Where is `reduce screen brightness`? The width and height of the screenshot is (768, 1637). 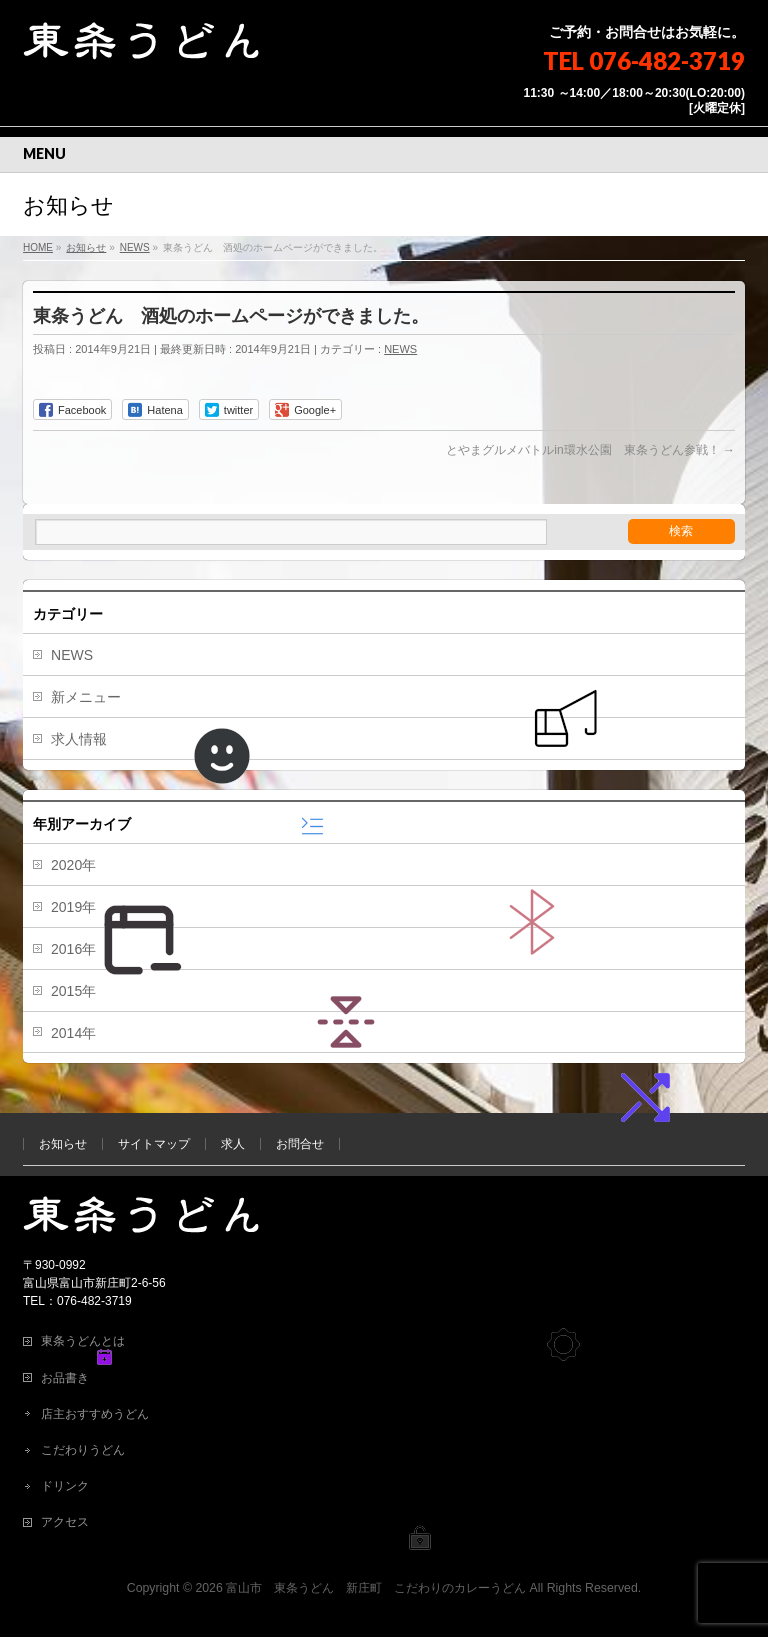 reduce screen brightness is located at coordinates (563, 1344).